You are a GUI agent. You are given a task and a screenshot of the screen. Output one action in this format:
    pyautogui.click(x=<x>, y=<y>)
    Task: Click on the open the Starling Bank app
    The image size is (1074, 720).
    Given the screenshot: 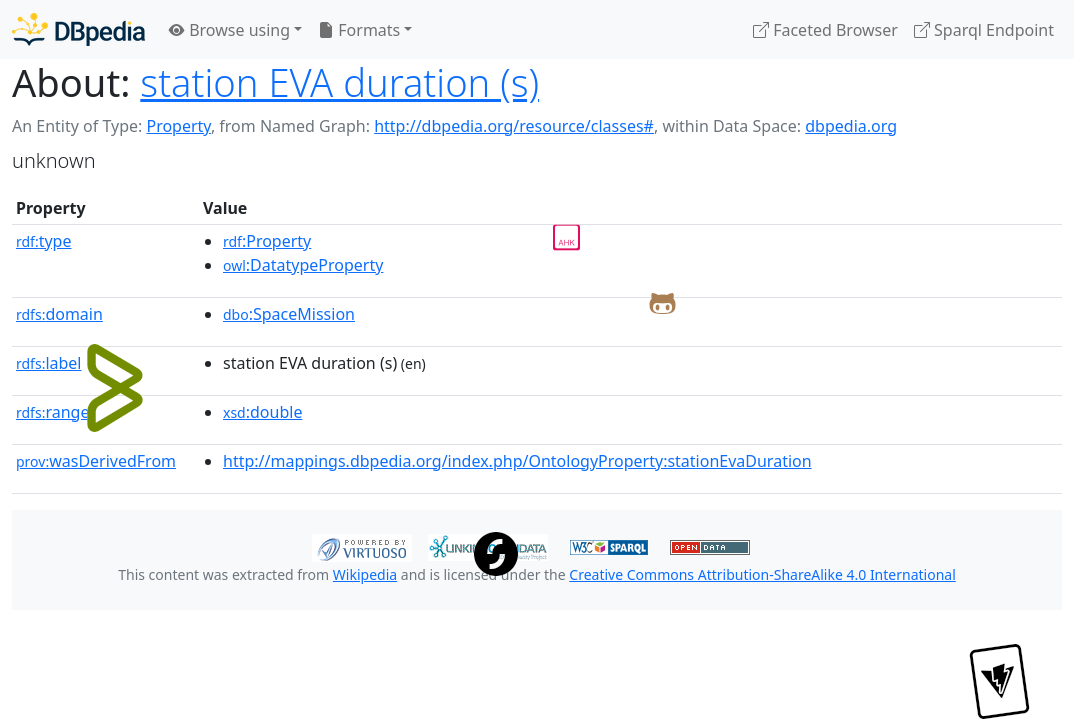 What is the action you would take?
    pyautogui.click(x=496, y=554)
    